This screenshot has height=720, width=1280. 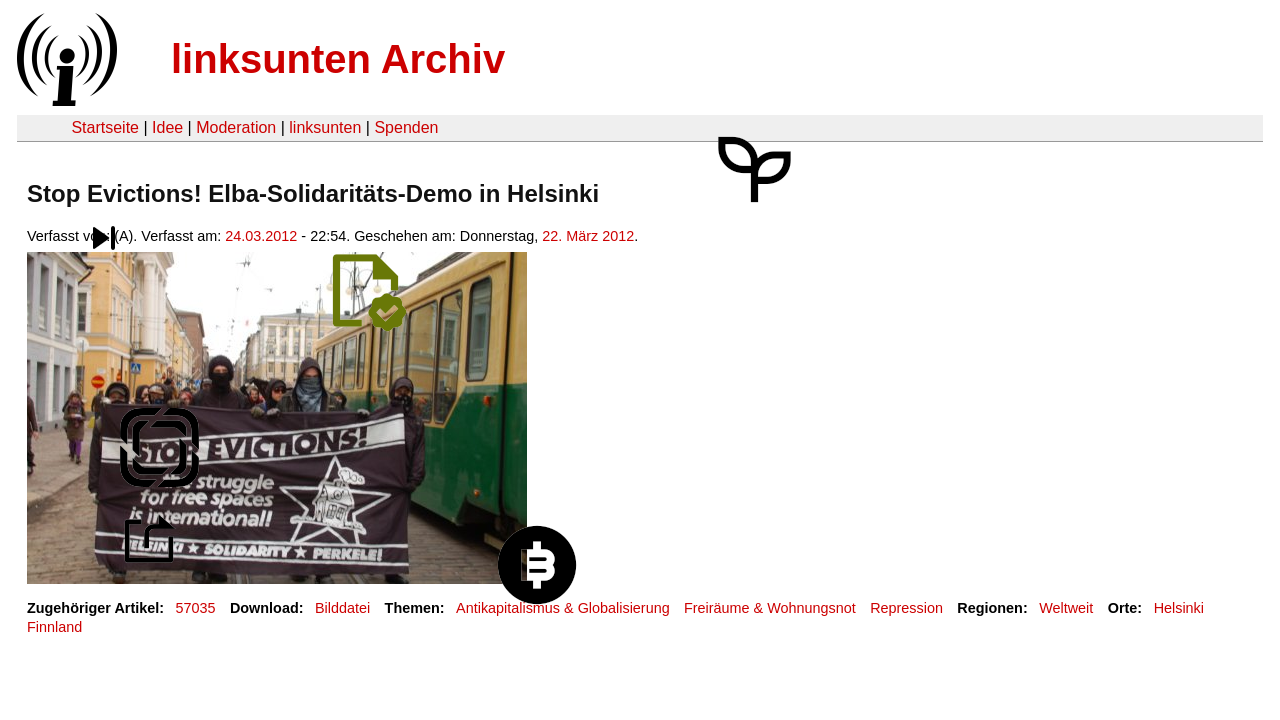 What do you see at coordinates (103, 238) in the screenshot?
I see `skip to the next track` at bounding box center [103, 238].